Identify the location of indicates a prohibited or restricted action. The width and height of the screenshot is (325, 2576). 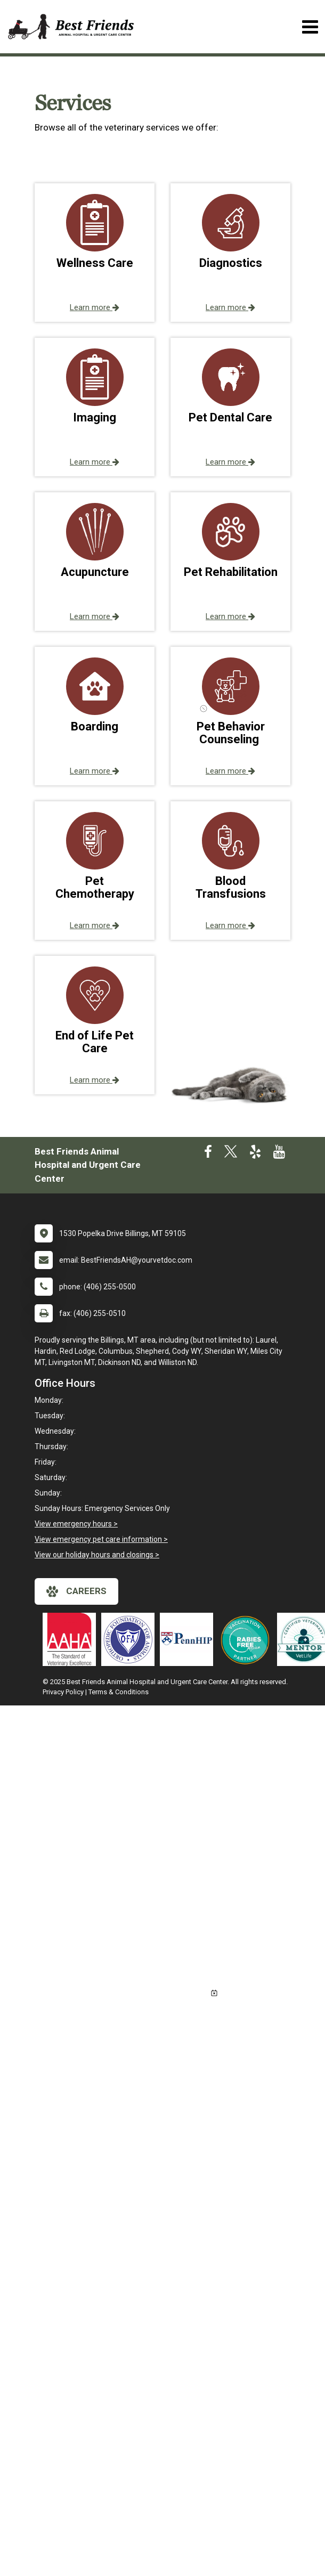
(204, 709).